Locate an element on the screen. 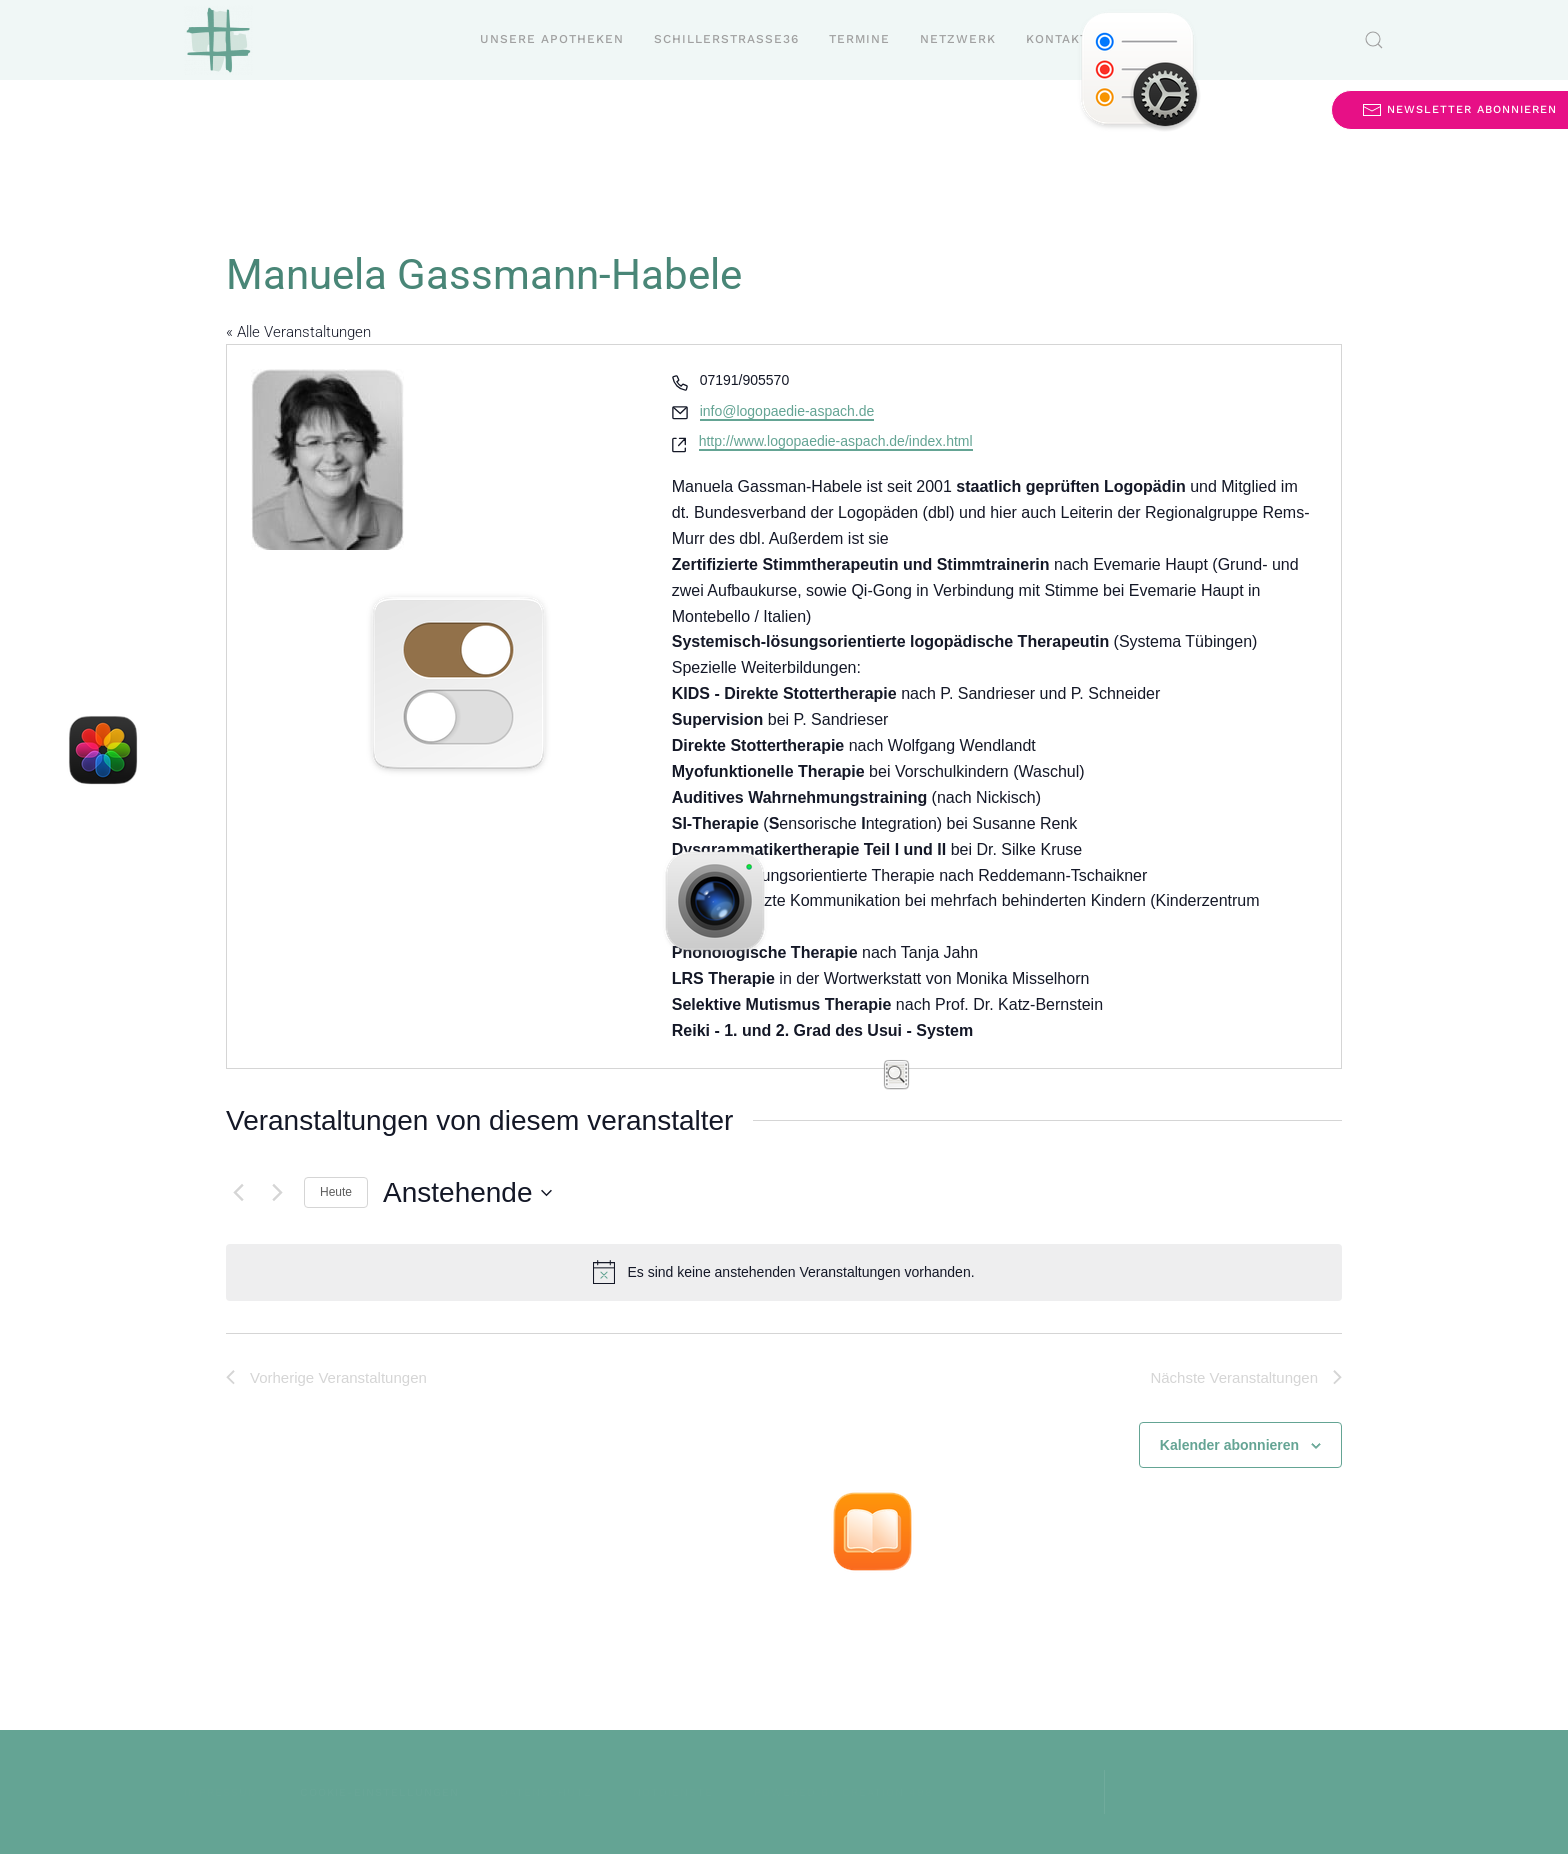  open menu editor application is located at coordinates (1137, 68).